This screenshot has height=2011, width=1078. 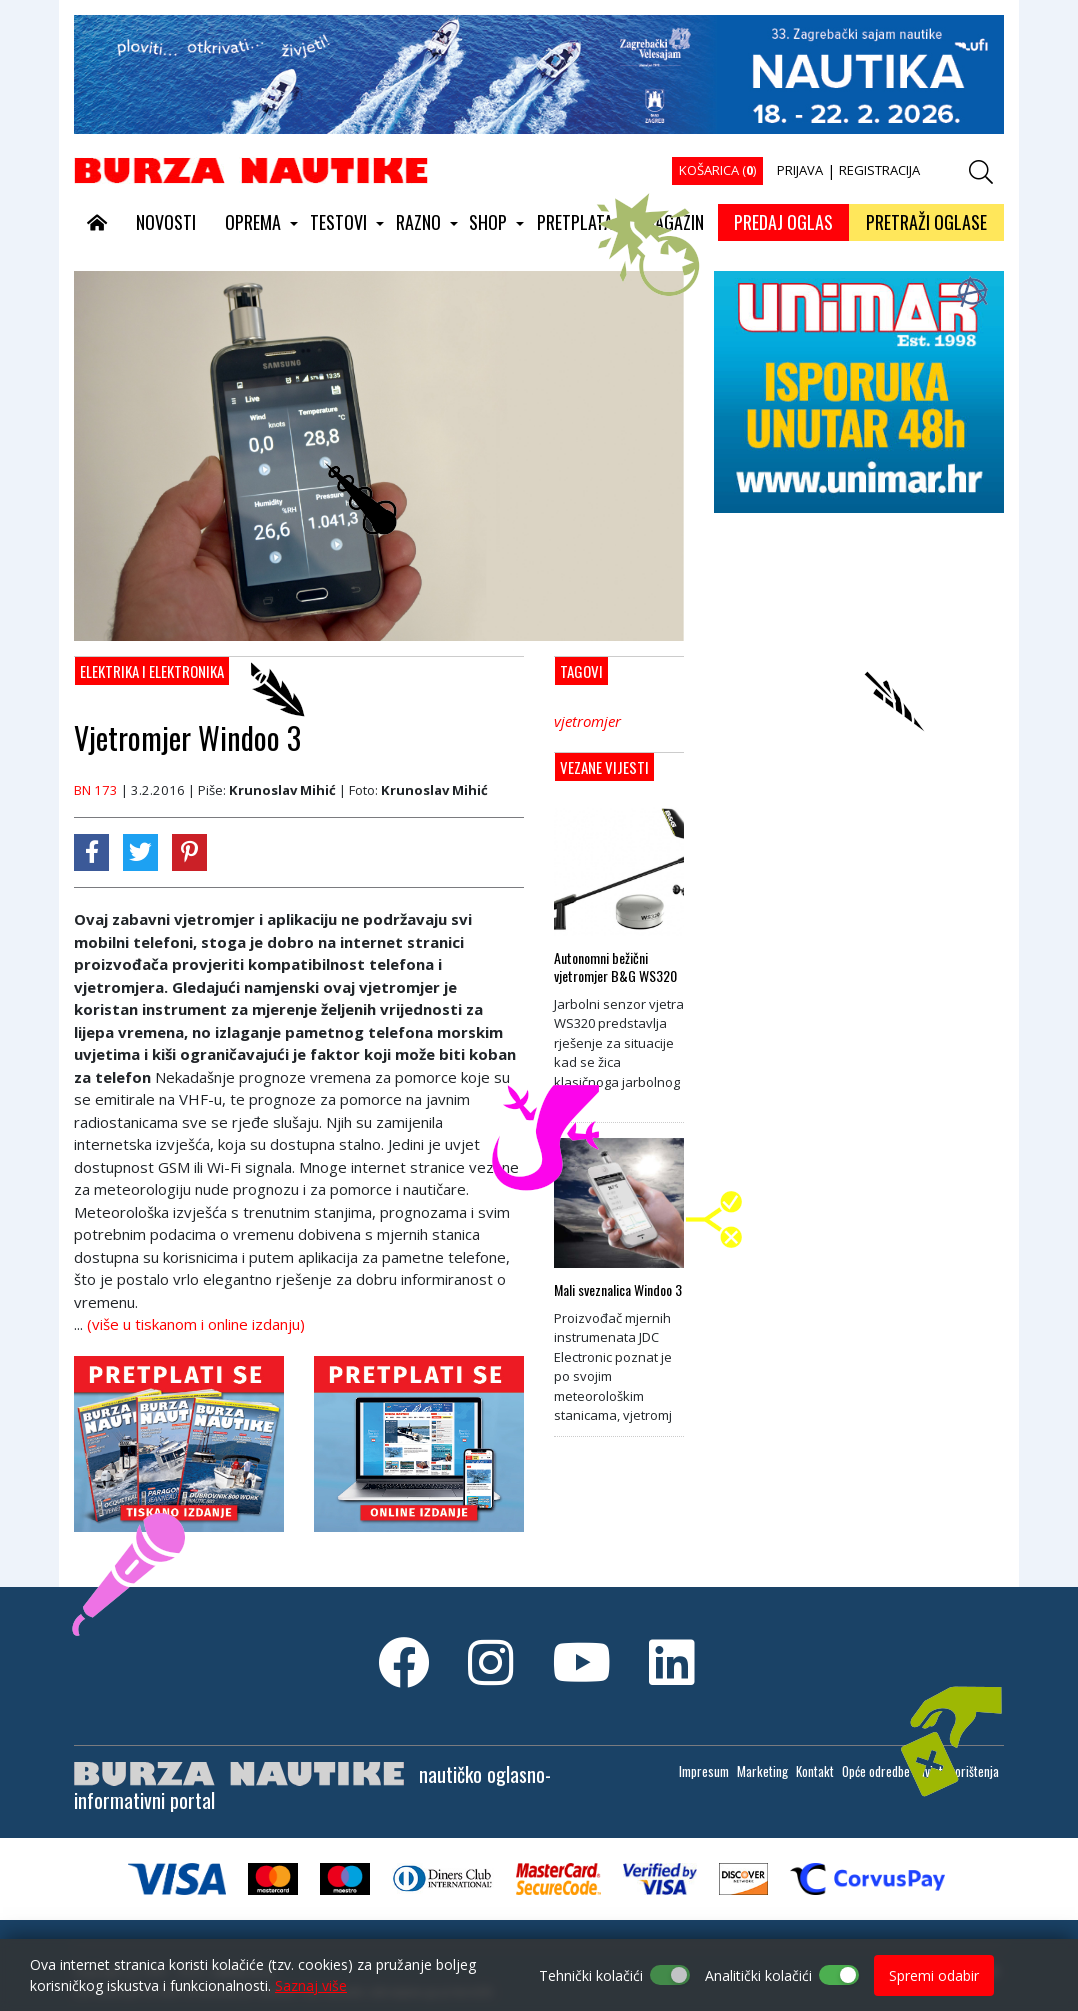 I want to click on discard a card from your hand, so click(x=946, y=1741).